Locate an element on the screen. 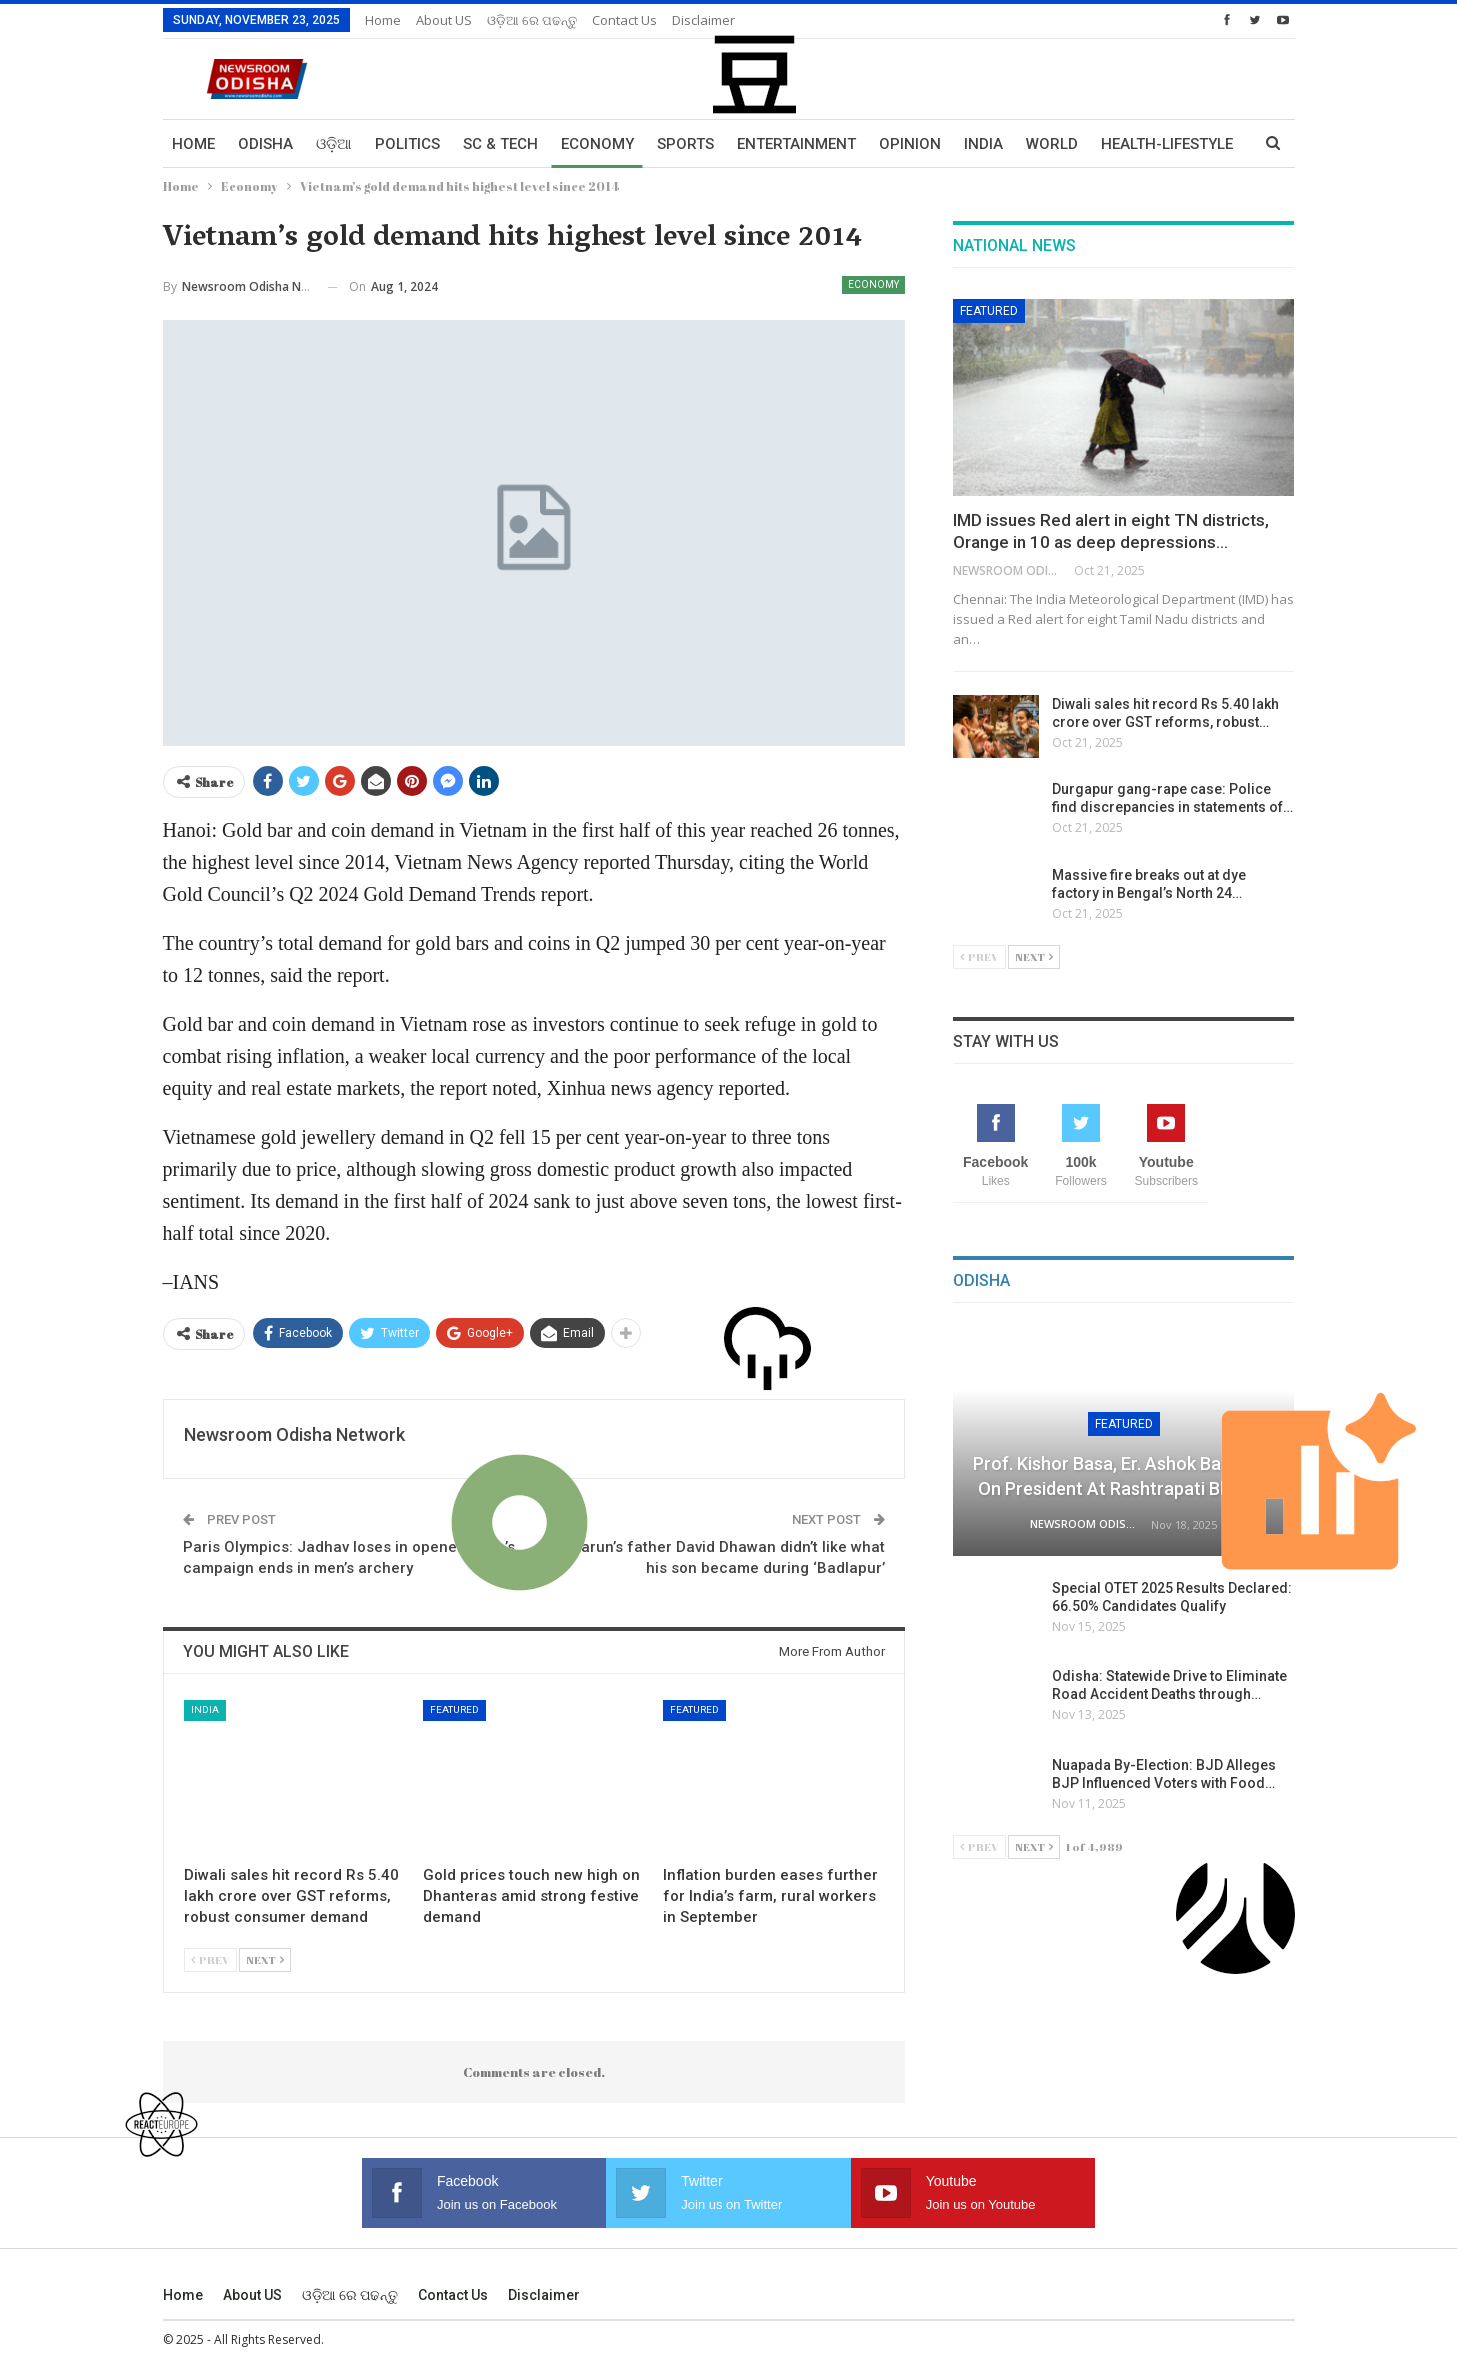  open the Douban app is located at coordinates (754, 74).